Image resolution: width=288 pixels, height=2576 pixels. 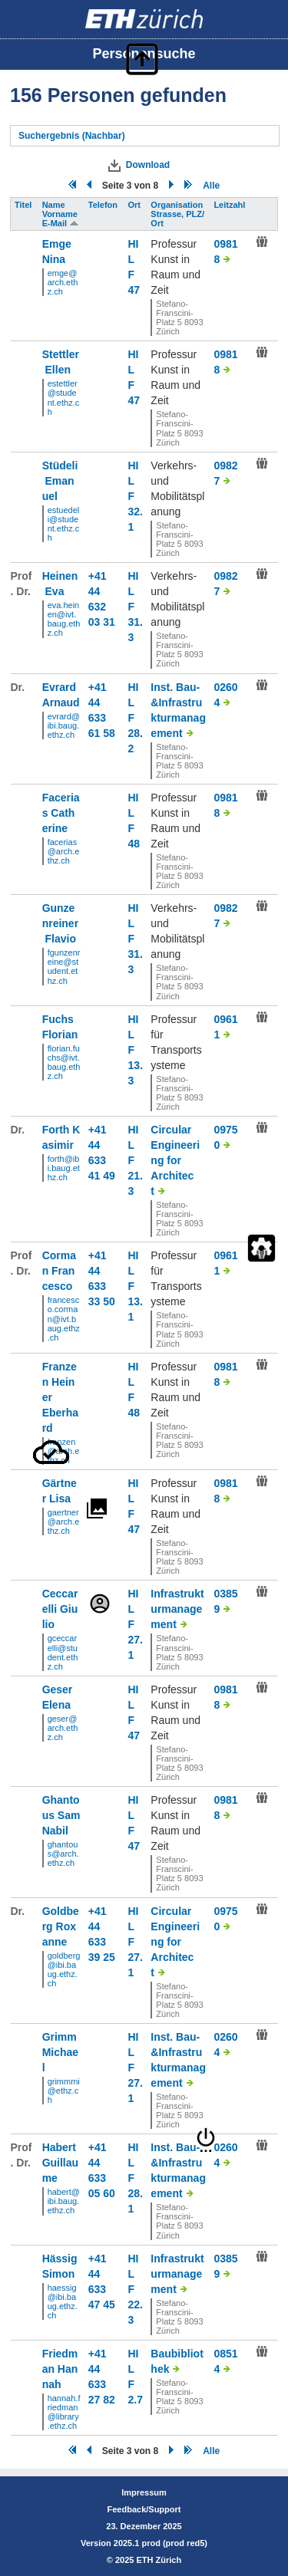 I want to click on access power settings, so click(x=206, y=2139).